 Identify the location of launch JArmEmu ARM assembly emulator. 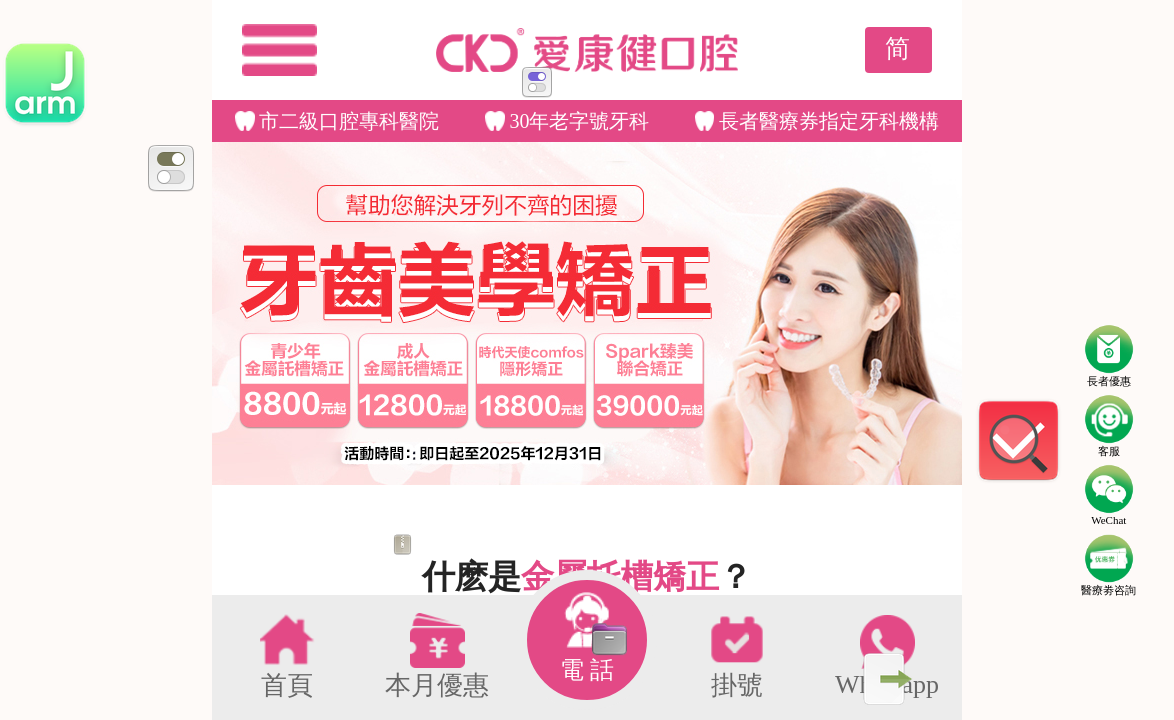
(45, 83).